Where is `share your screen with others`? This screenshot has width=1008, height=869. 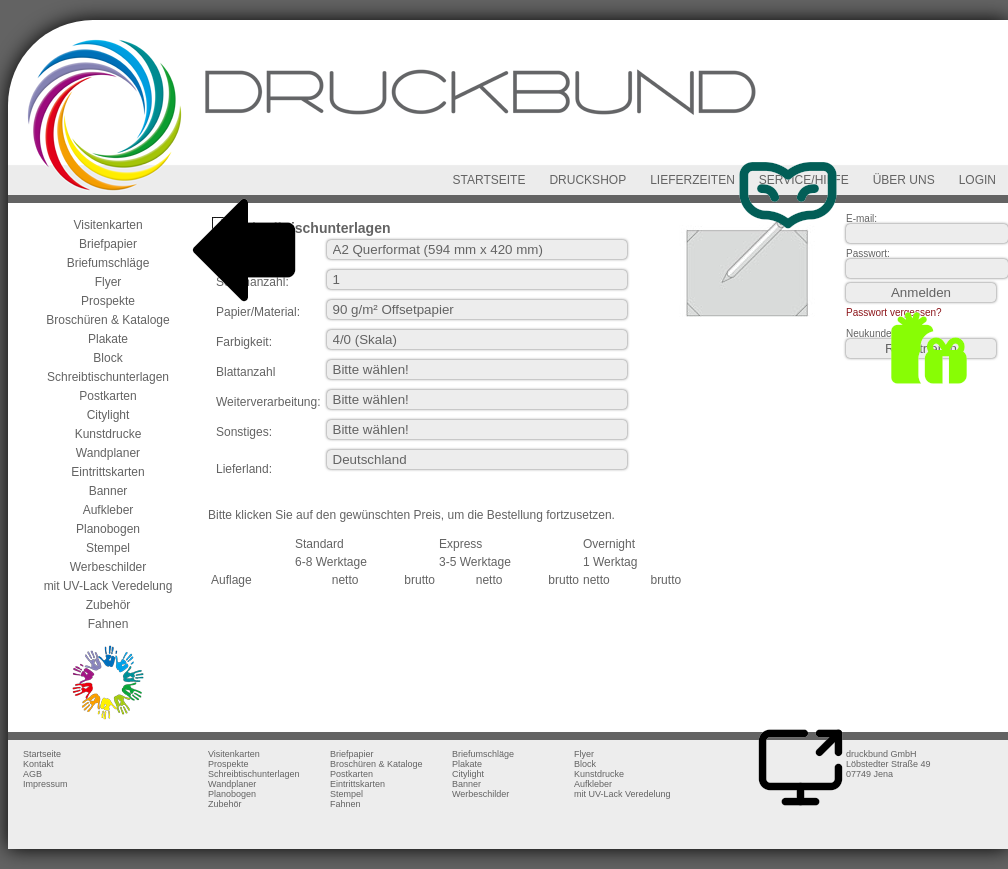
share your screen with others is located at coordinates (800, 767).